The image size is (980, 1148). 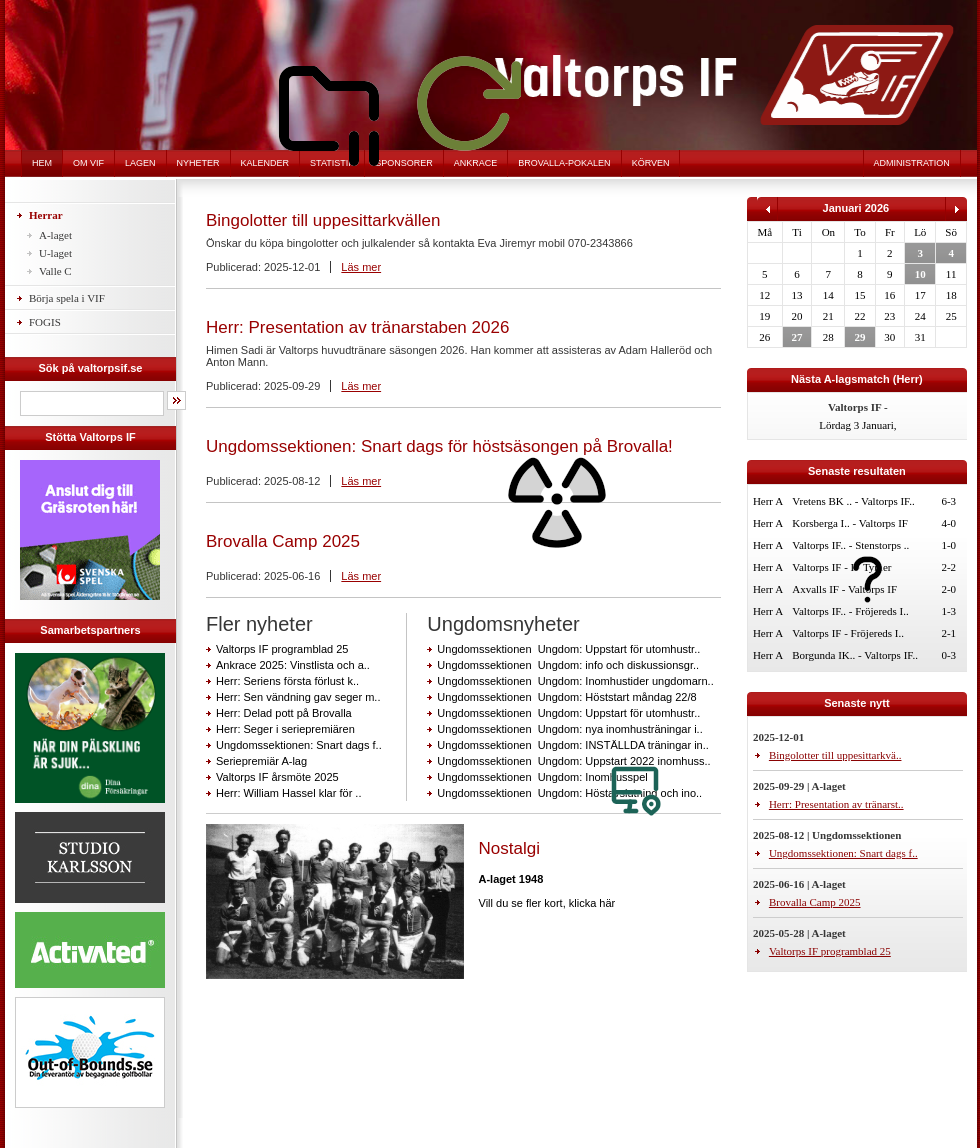 I want to click on access help or support, so click(x=867, y=579).